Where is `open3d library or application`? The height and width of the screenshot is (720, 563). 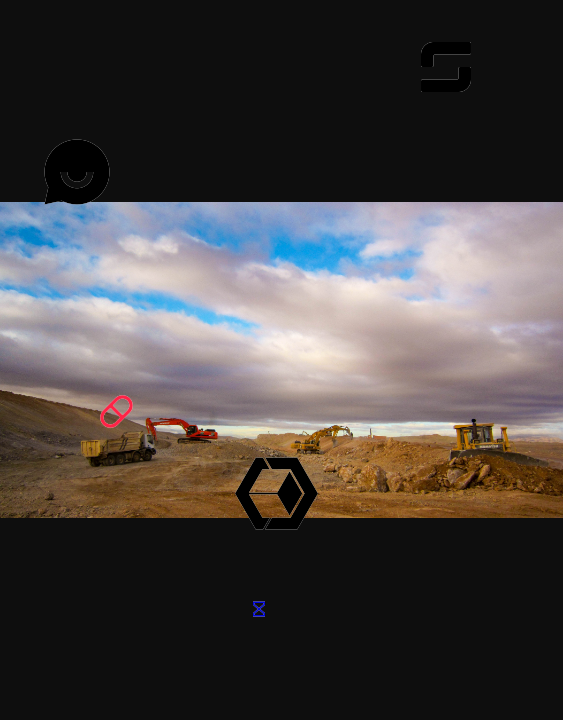
open3d library or application is located at coordinates (276, 493).